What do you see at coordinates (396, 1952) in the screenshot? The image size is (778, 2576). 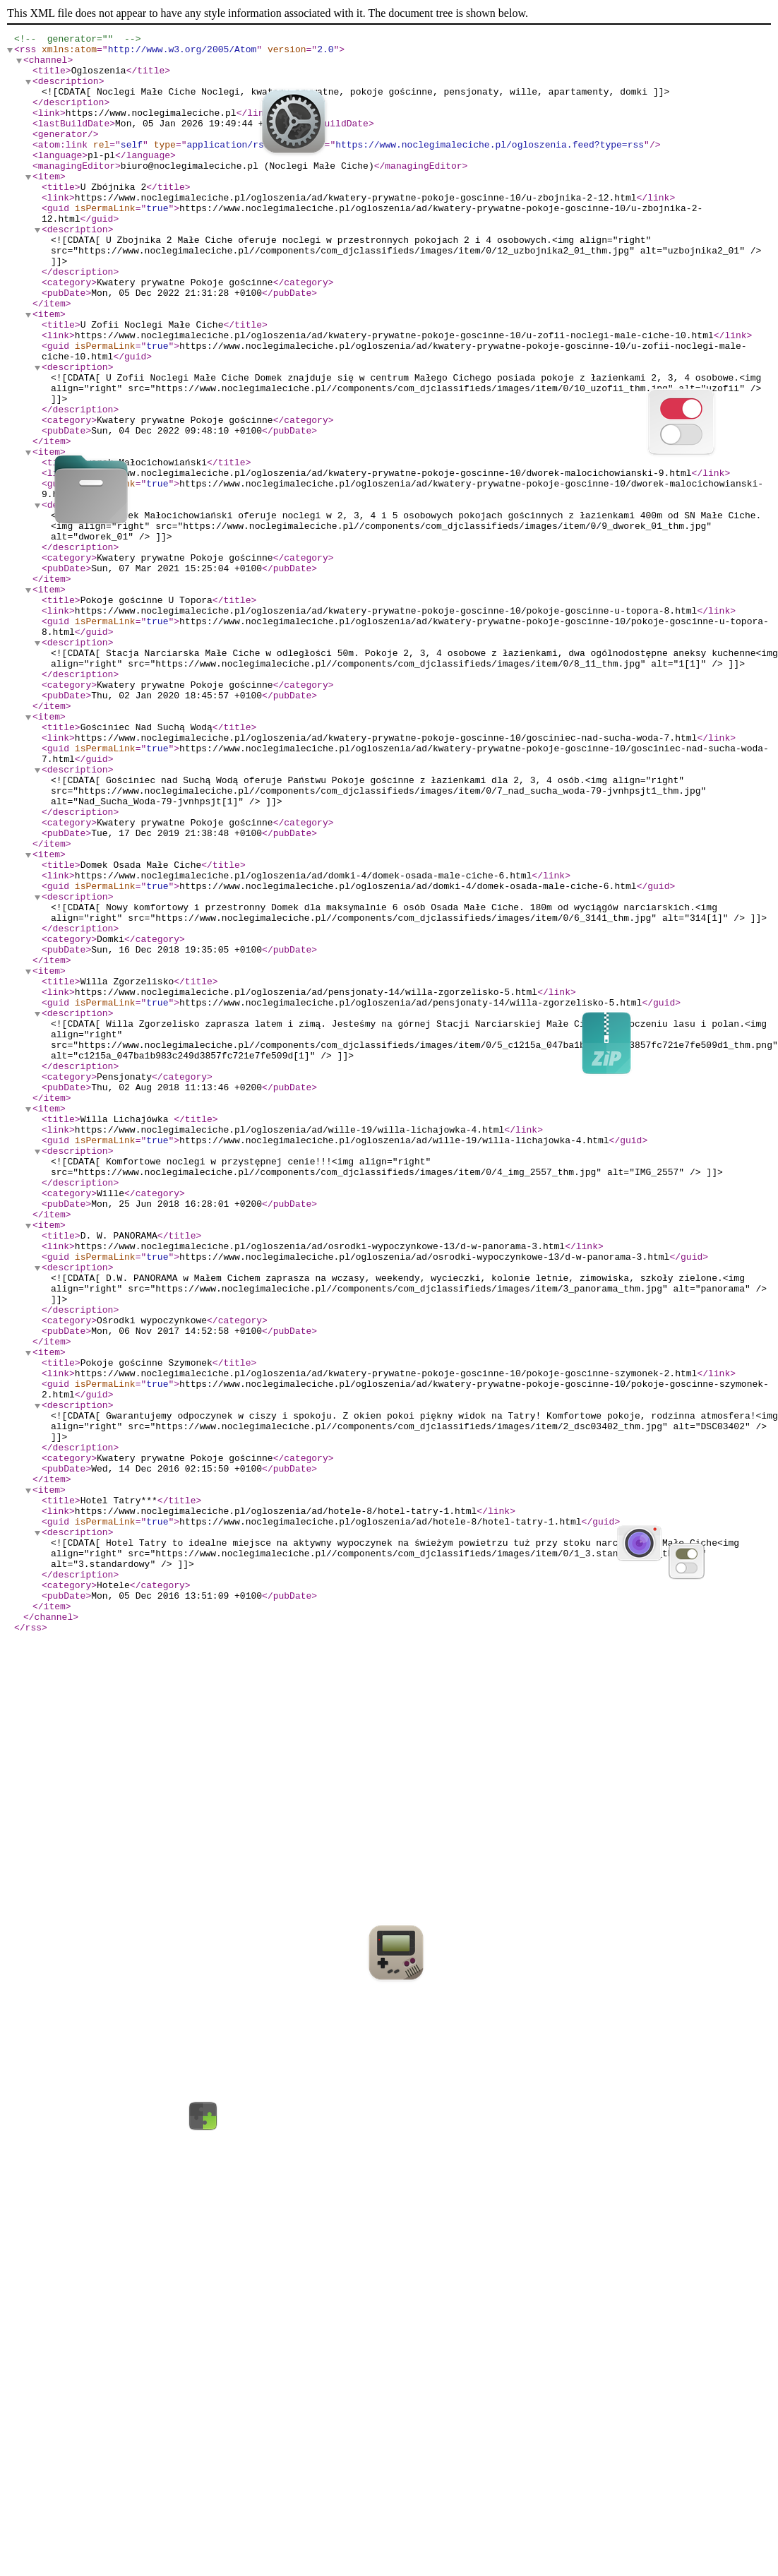 I see `launch cartridges retro game emulator` at bounding box center [396, 1952].